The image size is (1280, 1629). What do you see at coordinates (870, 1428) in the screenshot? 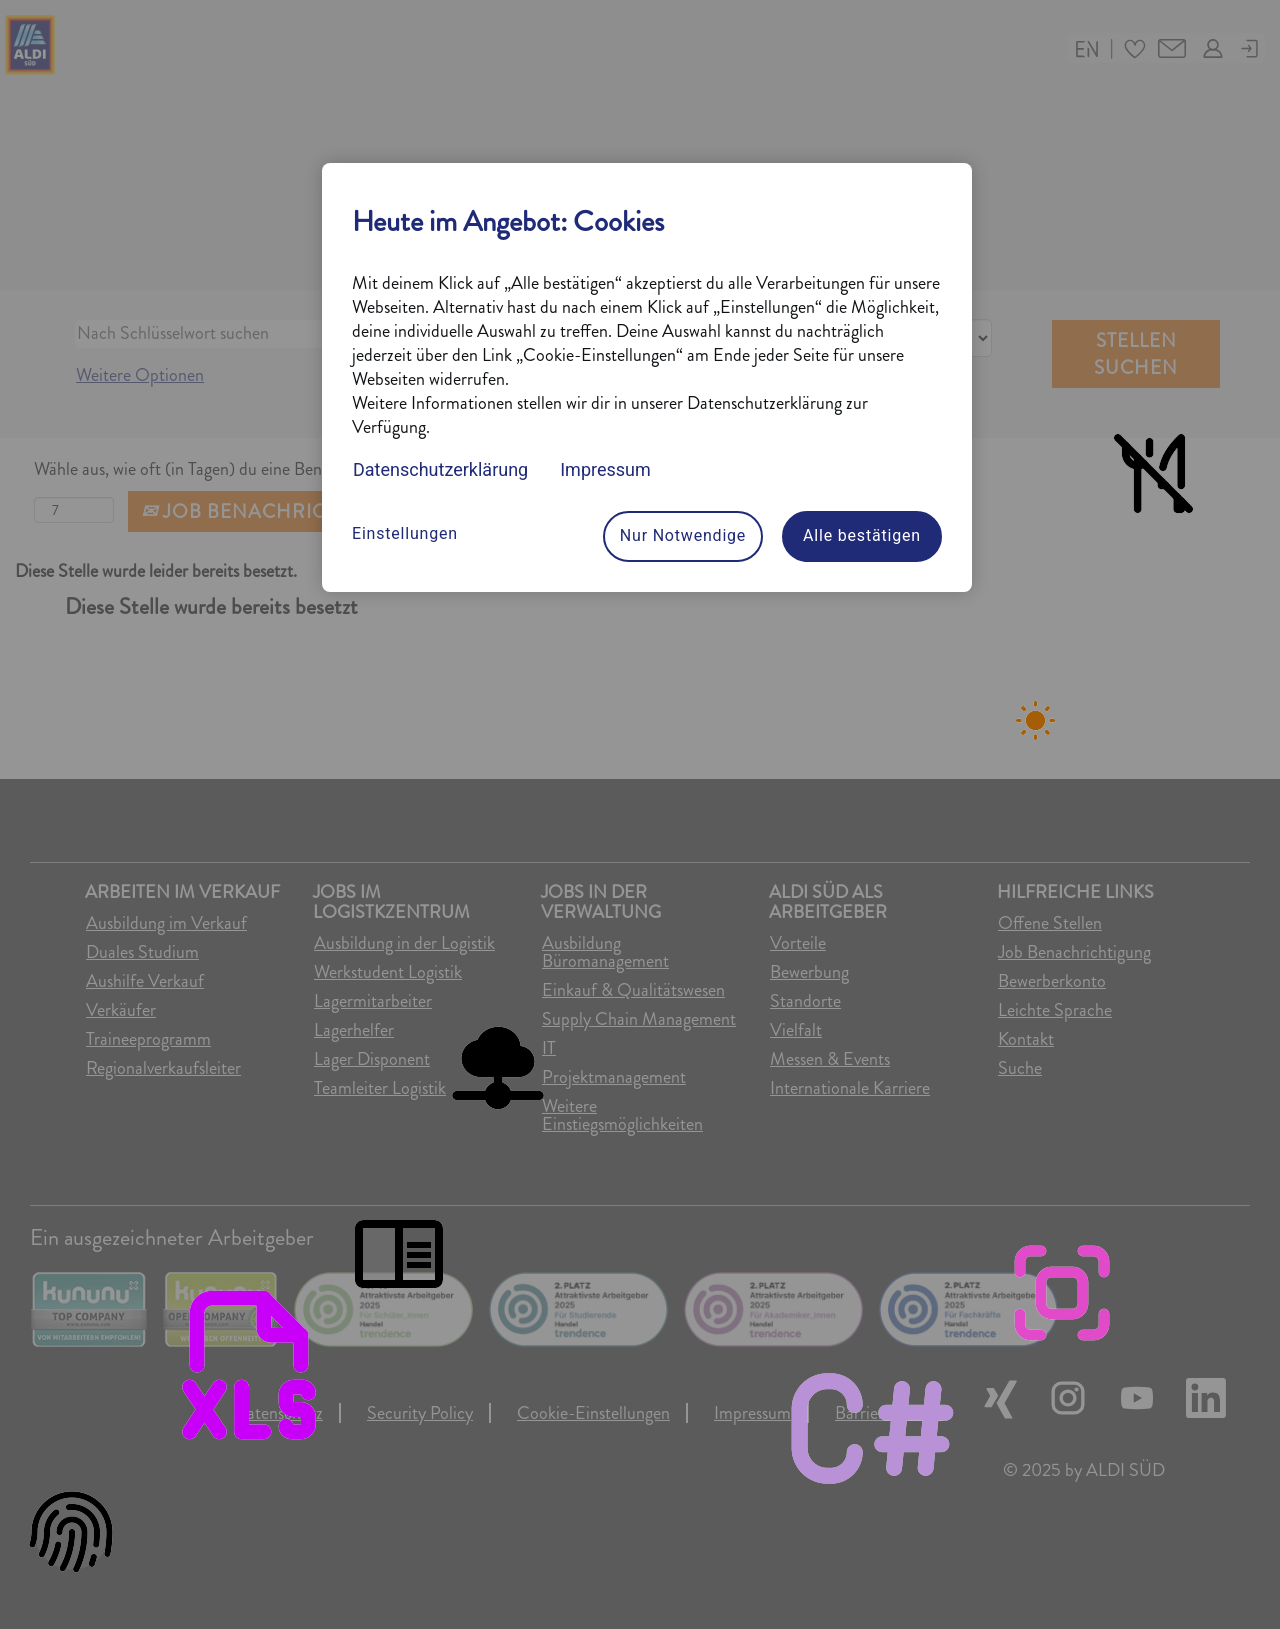
I see `indicates c# programming language` at bounding box center [870, 1428].